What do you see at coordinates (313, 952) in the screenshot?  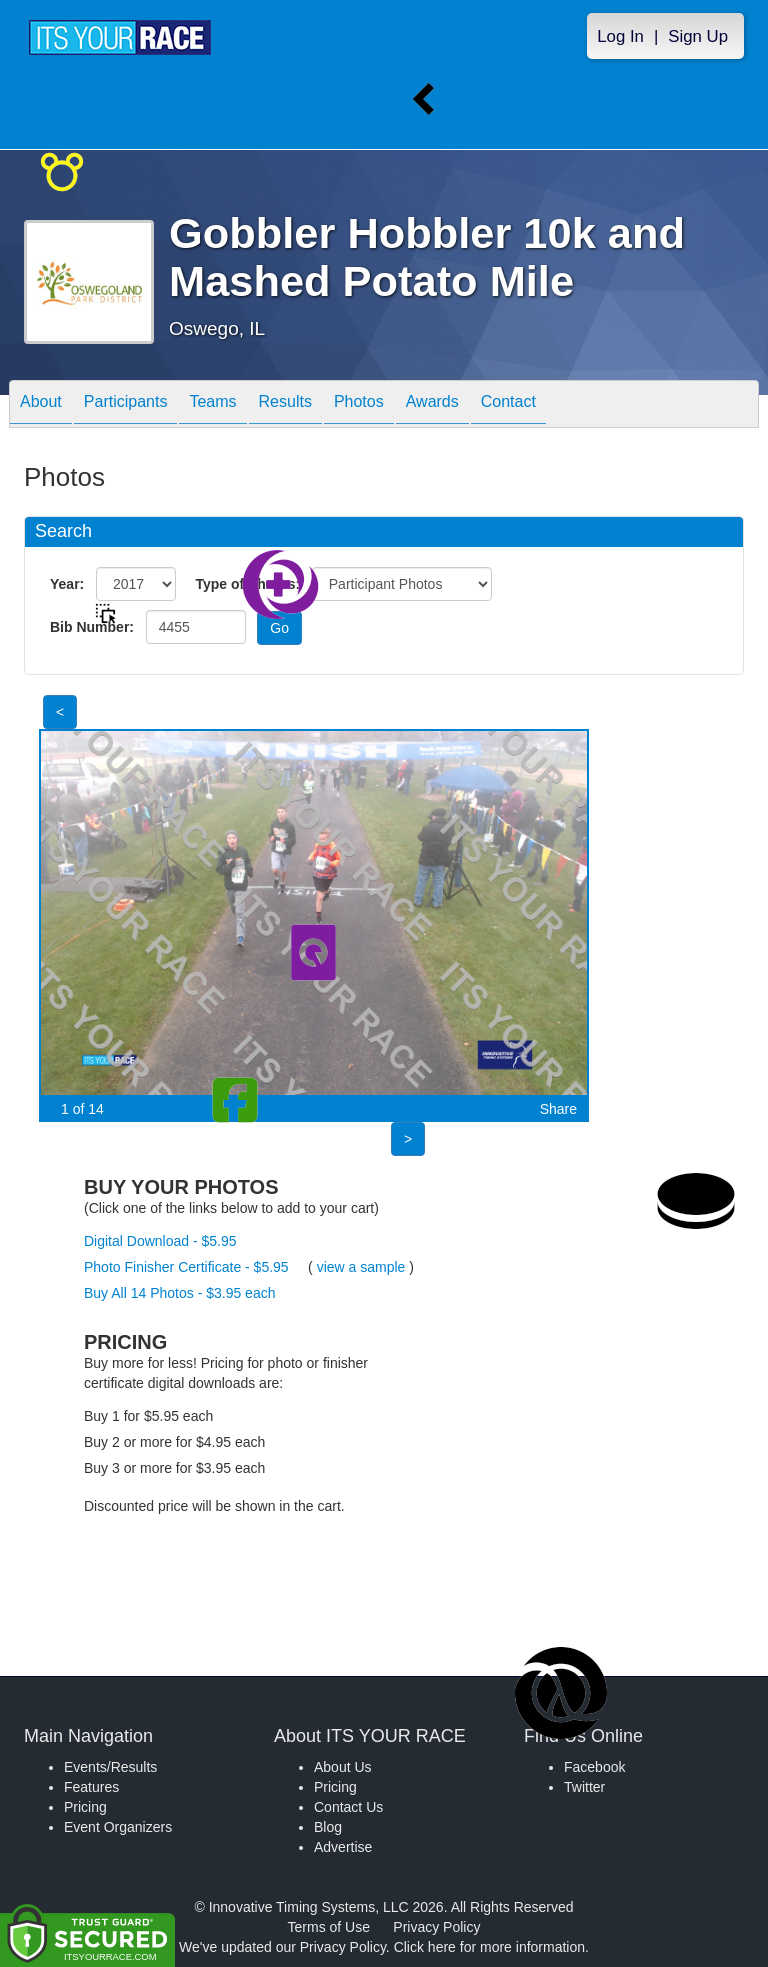 I see `restore device from backup` at bounding box center [313, 952].